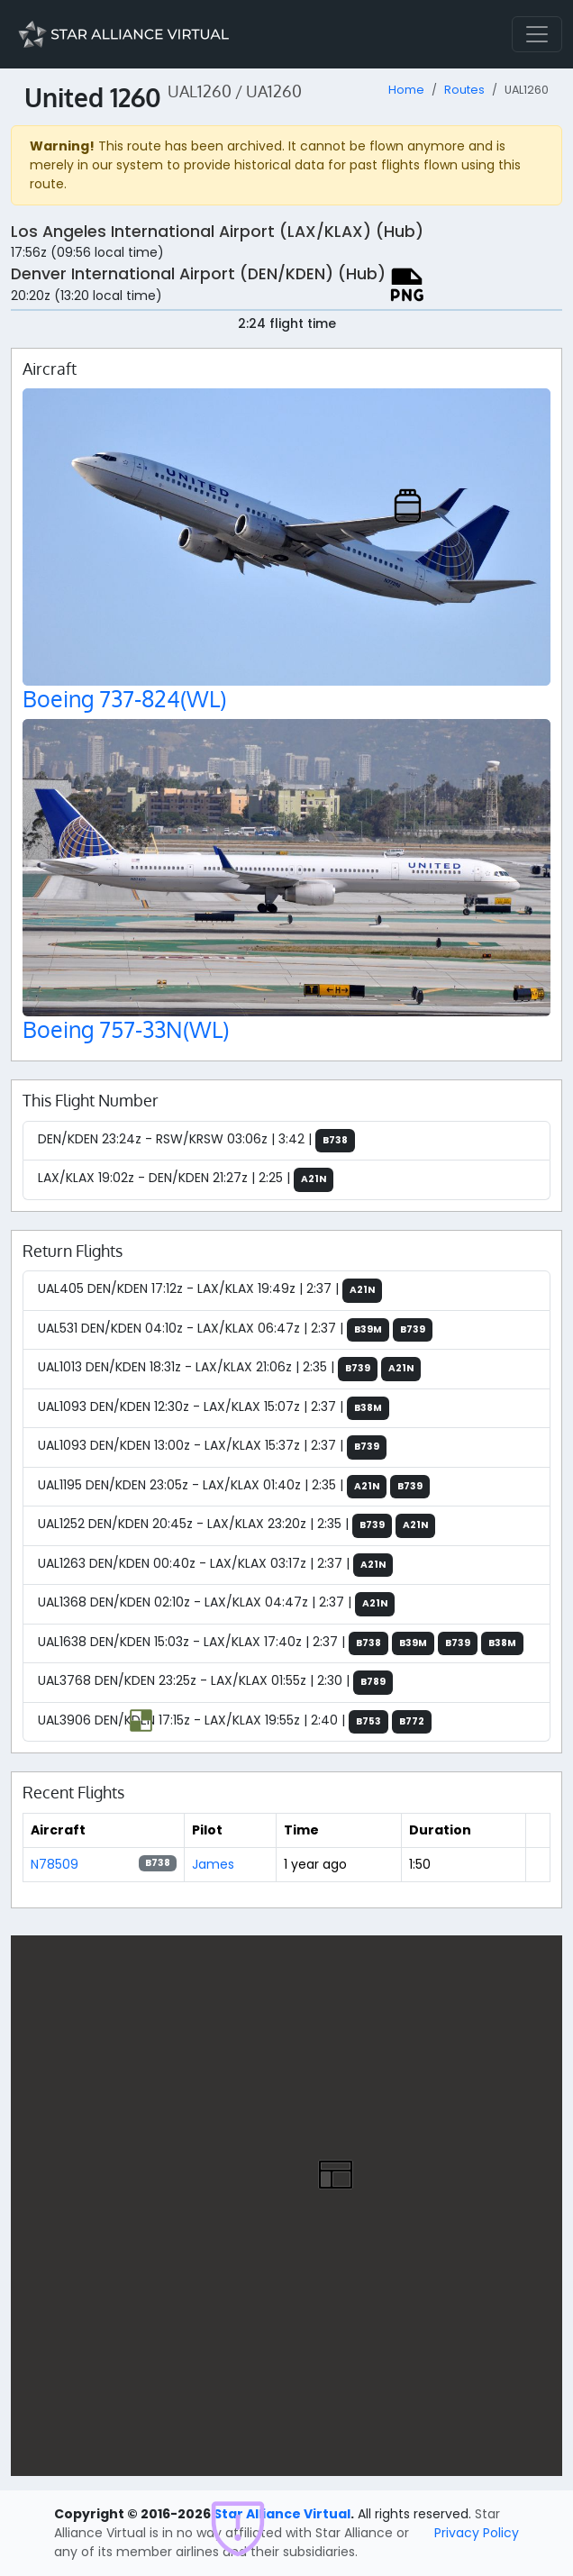  Describe the element at coordinates (406, 286) in the screenshot. I see `indicates a PNG image file` at that location.